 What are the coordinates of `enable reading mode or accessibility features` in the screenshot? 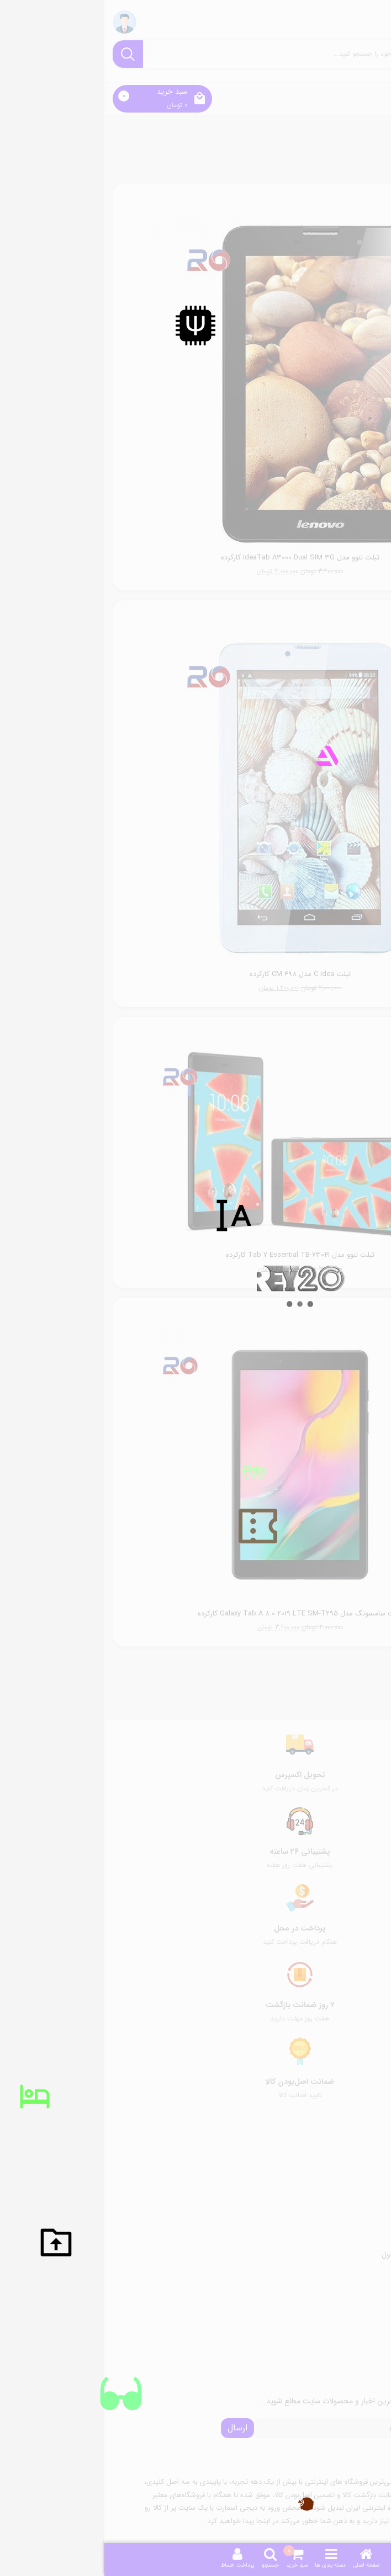 It's located at (121, 2395).